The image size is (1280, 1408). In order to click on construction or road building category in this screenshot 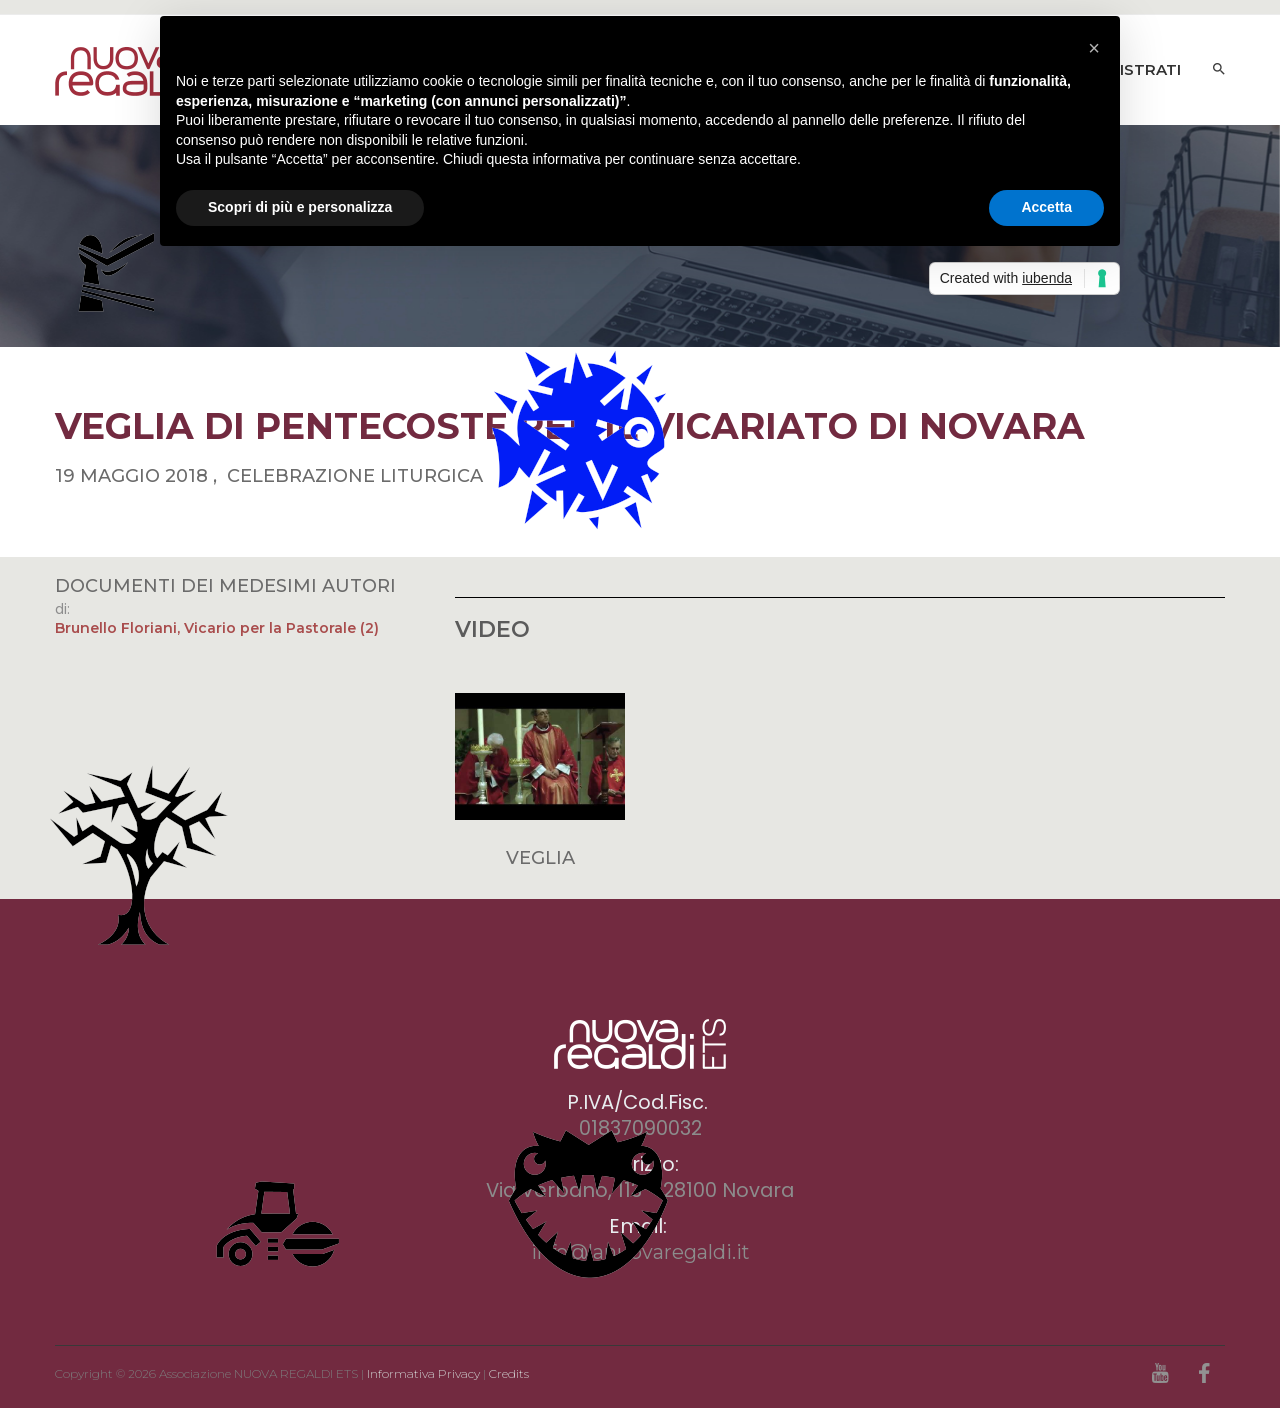, I will do `click(278, 1219)`.